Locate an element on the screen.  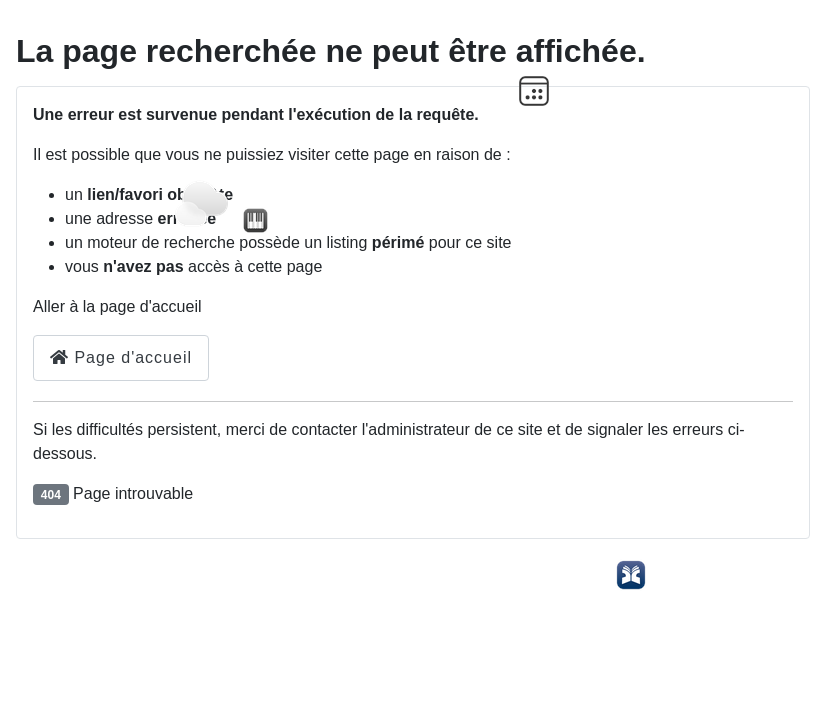
open virtual midi piano keyboard app is located at coordinates (255, 220).